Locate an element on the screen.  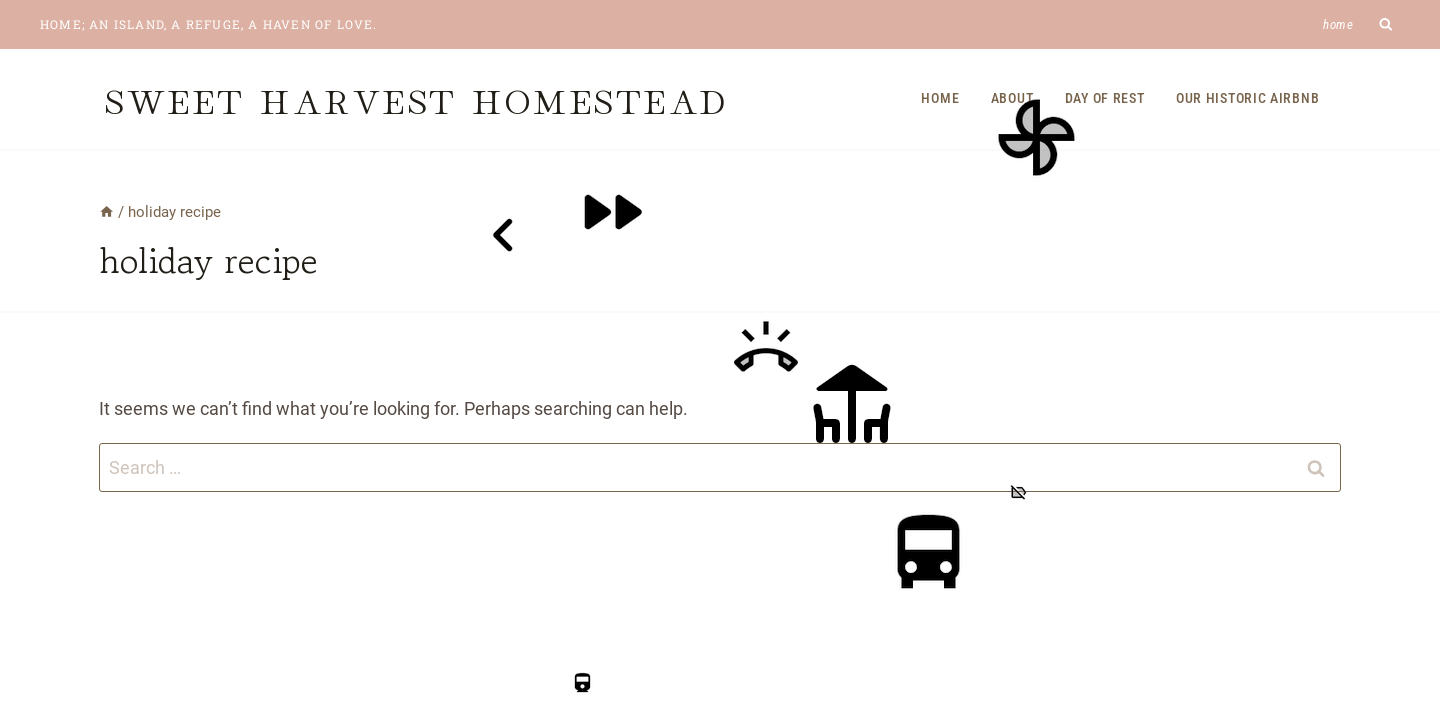
access toys or games section is located at coordinates (1036, 137).